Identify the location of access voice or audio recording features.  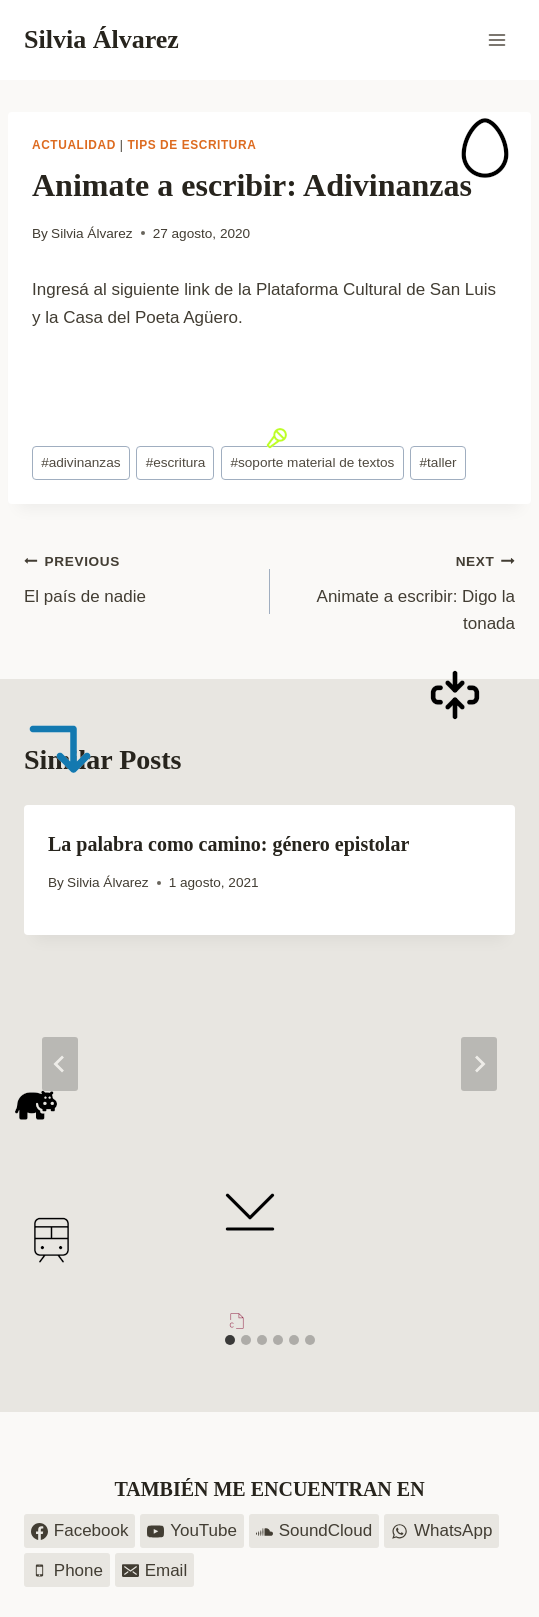
(276, 438).